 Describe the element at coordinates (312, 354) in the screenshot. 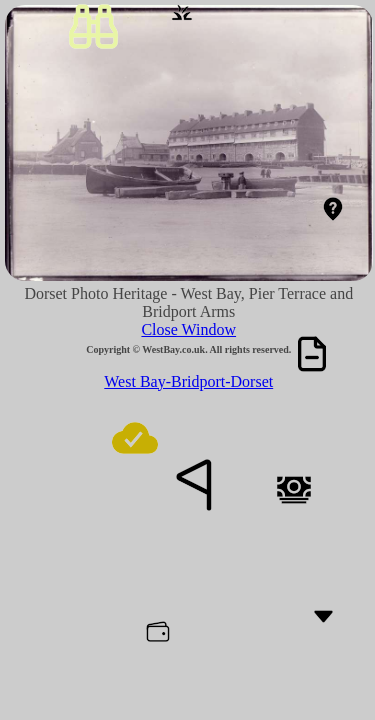

I see `remove a file from the list` at that location.